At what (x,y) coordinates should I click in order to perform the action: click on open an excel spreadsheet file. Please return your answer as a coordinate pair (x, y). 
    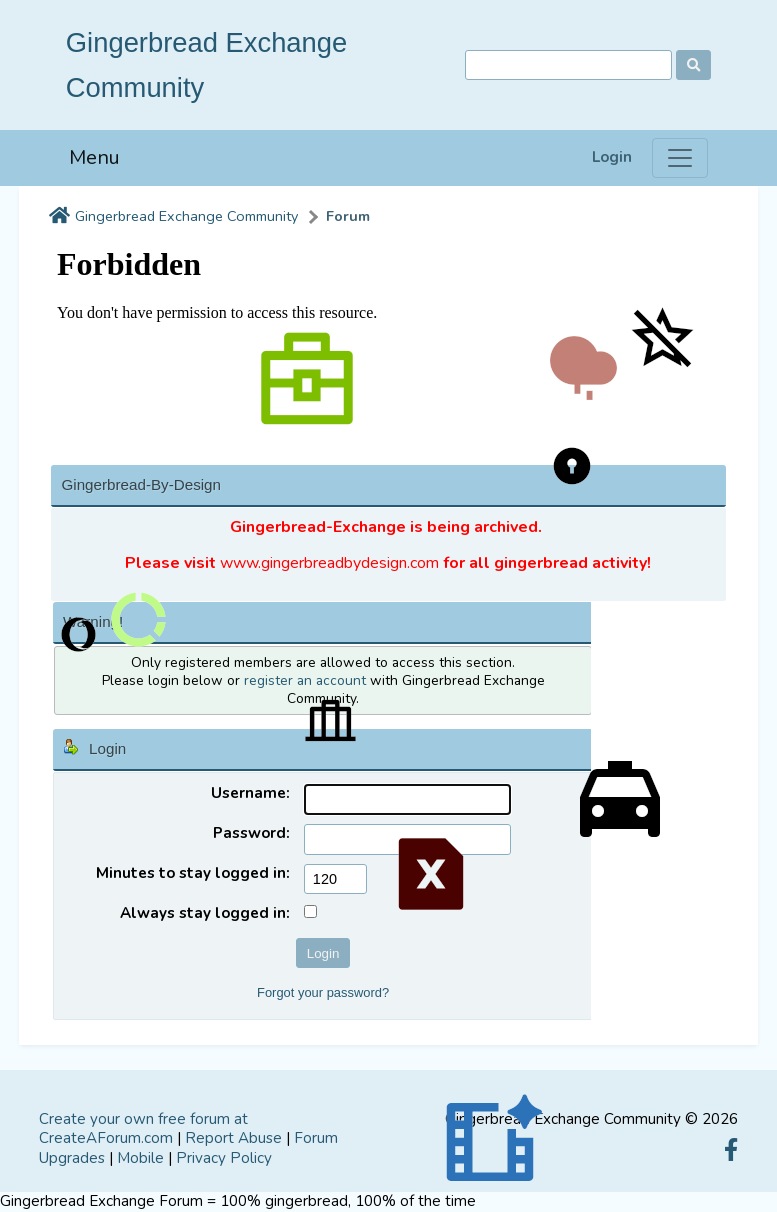
    Looking at the image, I should click on (431, 874).